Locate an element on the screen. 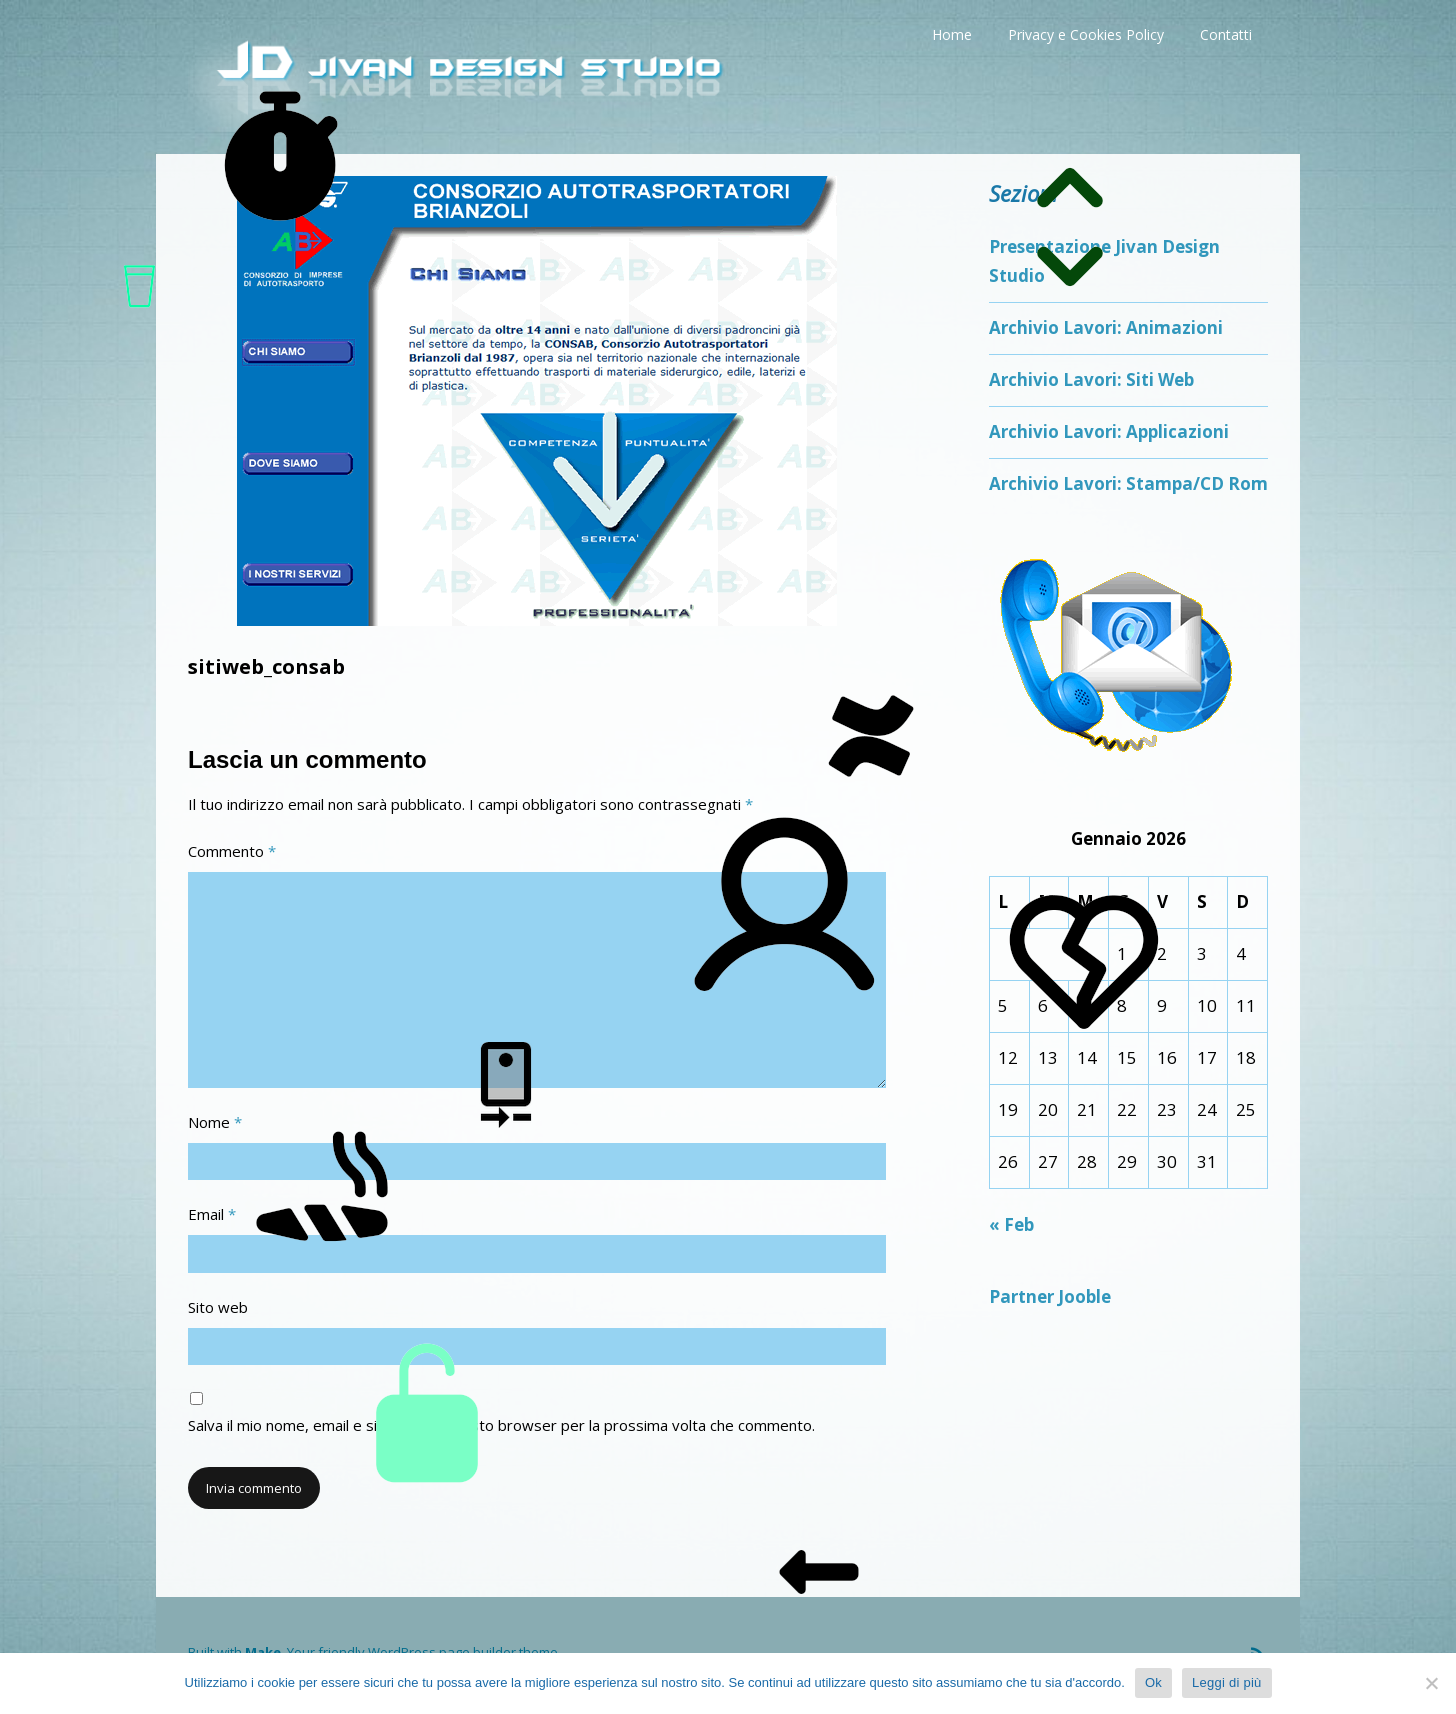  expand or collapse a dropdown menu is located at coordinates (1070, 227).